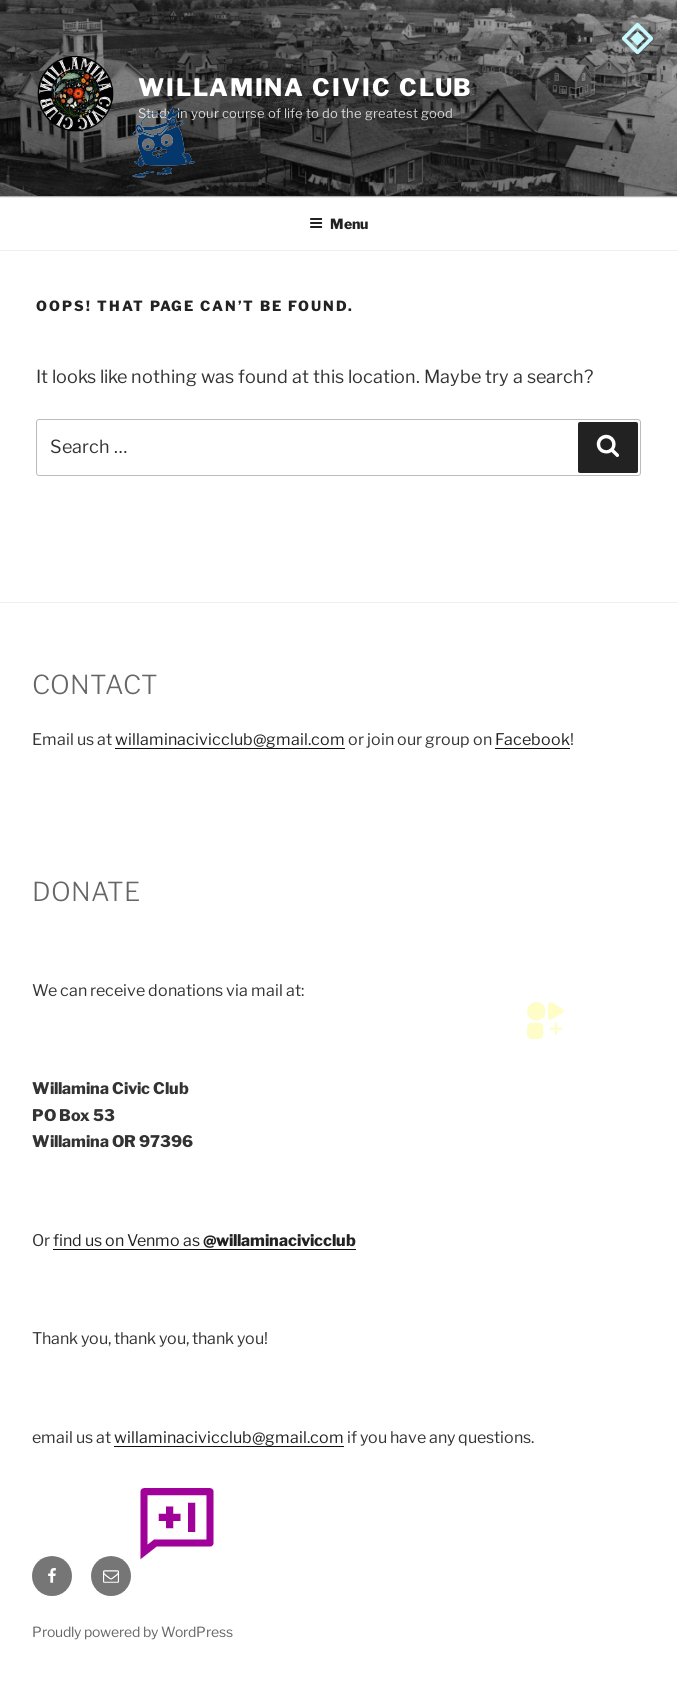  Describe the element at coordinates (177, 1521) in the screenshot. I see `add a follow-up message to a conversation` at that location.